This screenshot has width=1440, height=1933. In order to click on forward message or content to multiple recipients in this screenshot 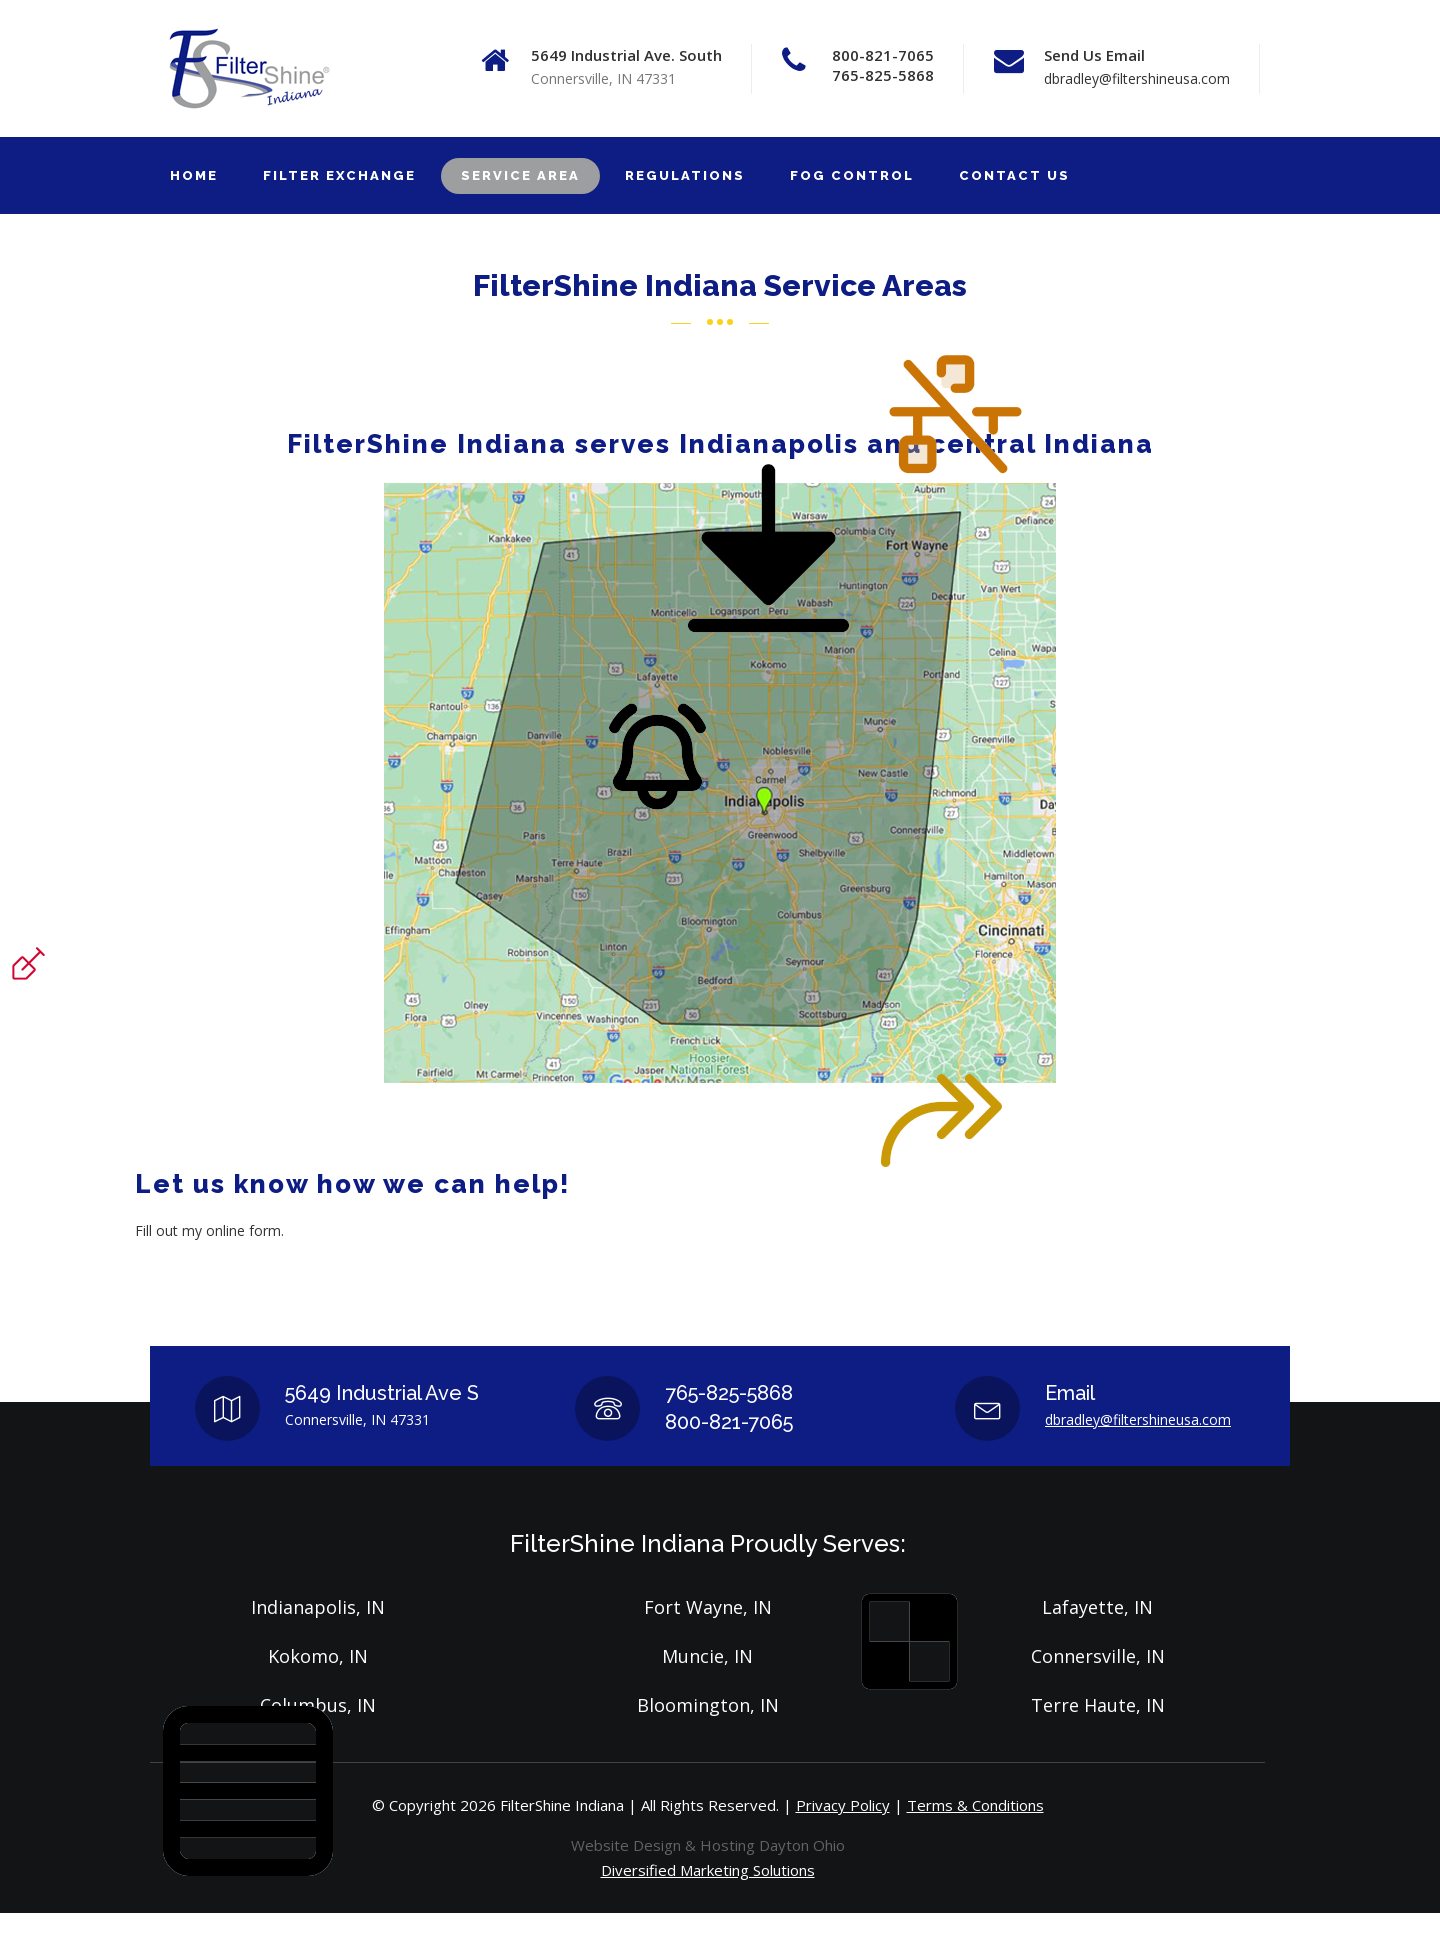, I will do `click(941, 1120)`.